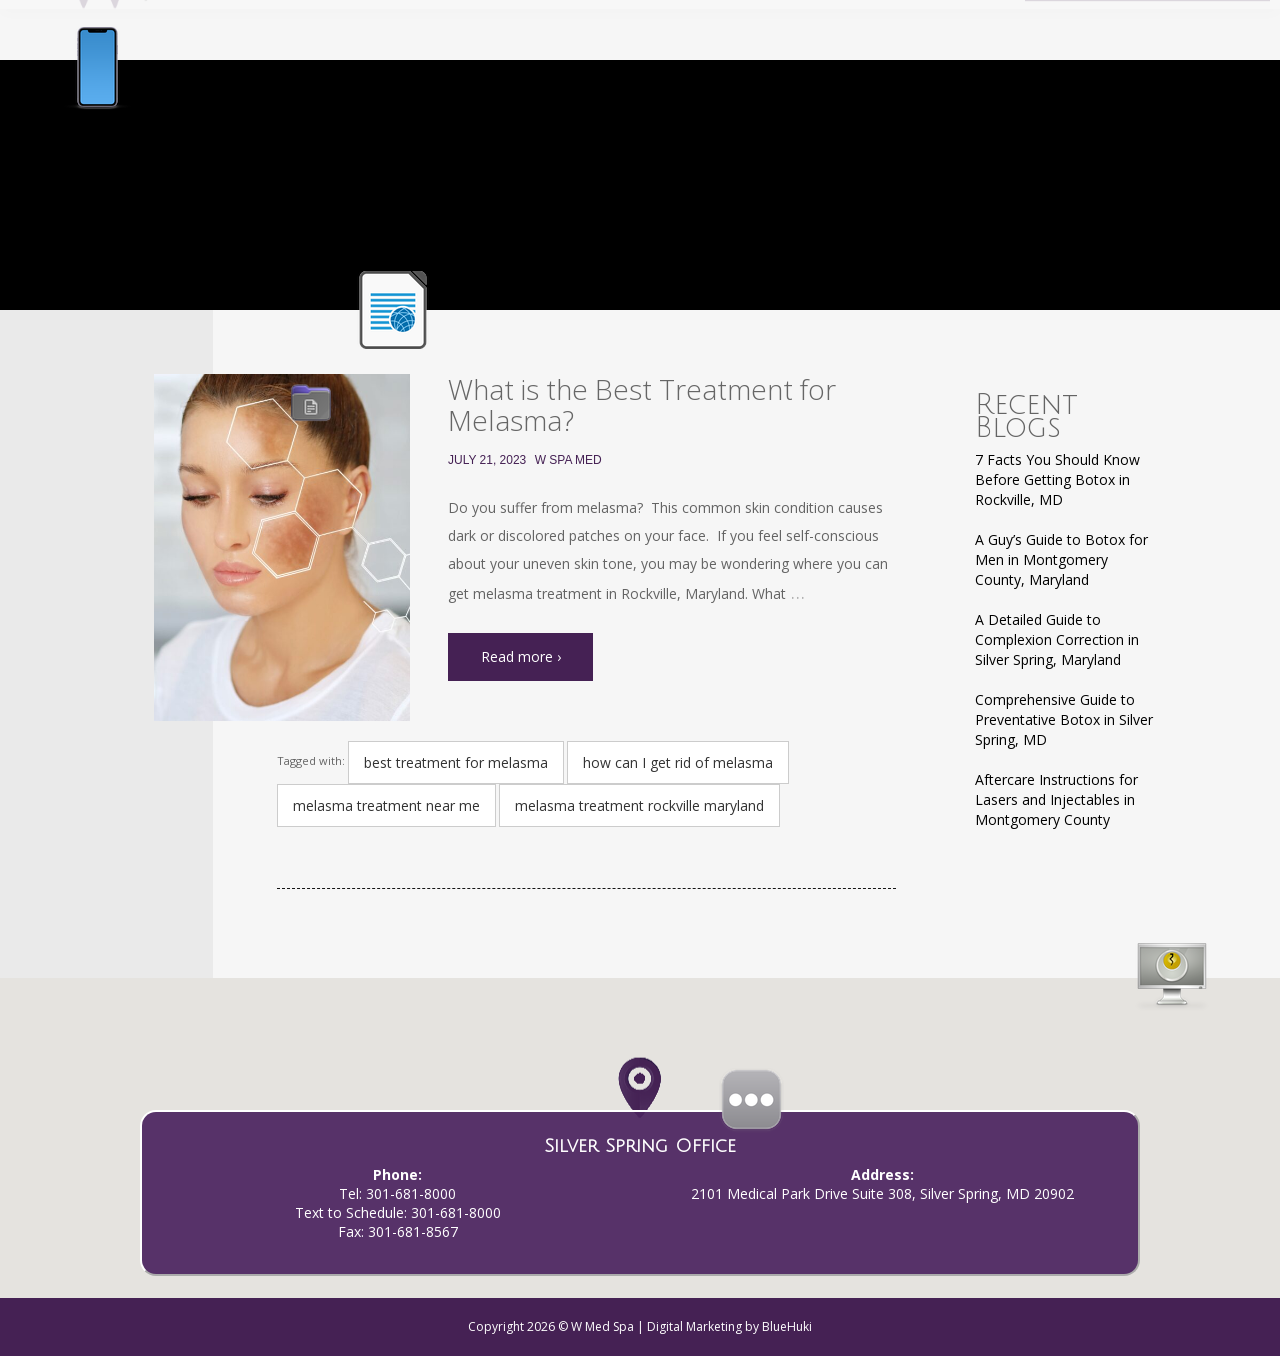 This screenshot has width=1280, height=1356. Describe the element at coordinates (751, 1100) in the screenshot. I see `open settings or preferences` at that location.